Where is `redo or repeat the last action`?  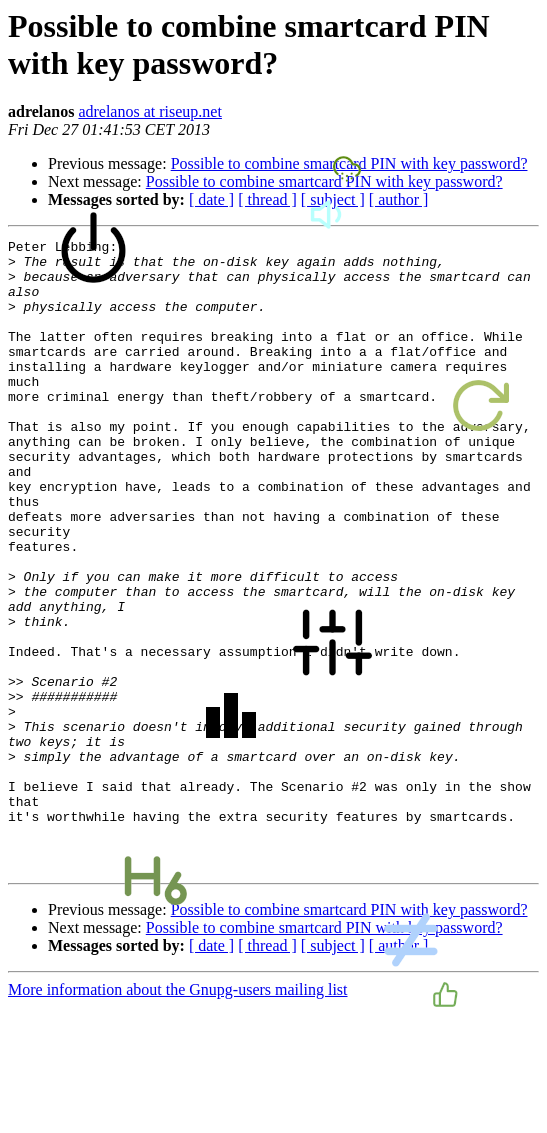 redo or repeat the last action is located at coordinates (478, 405).